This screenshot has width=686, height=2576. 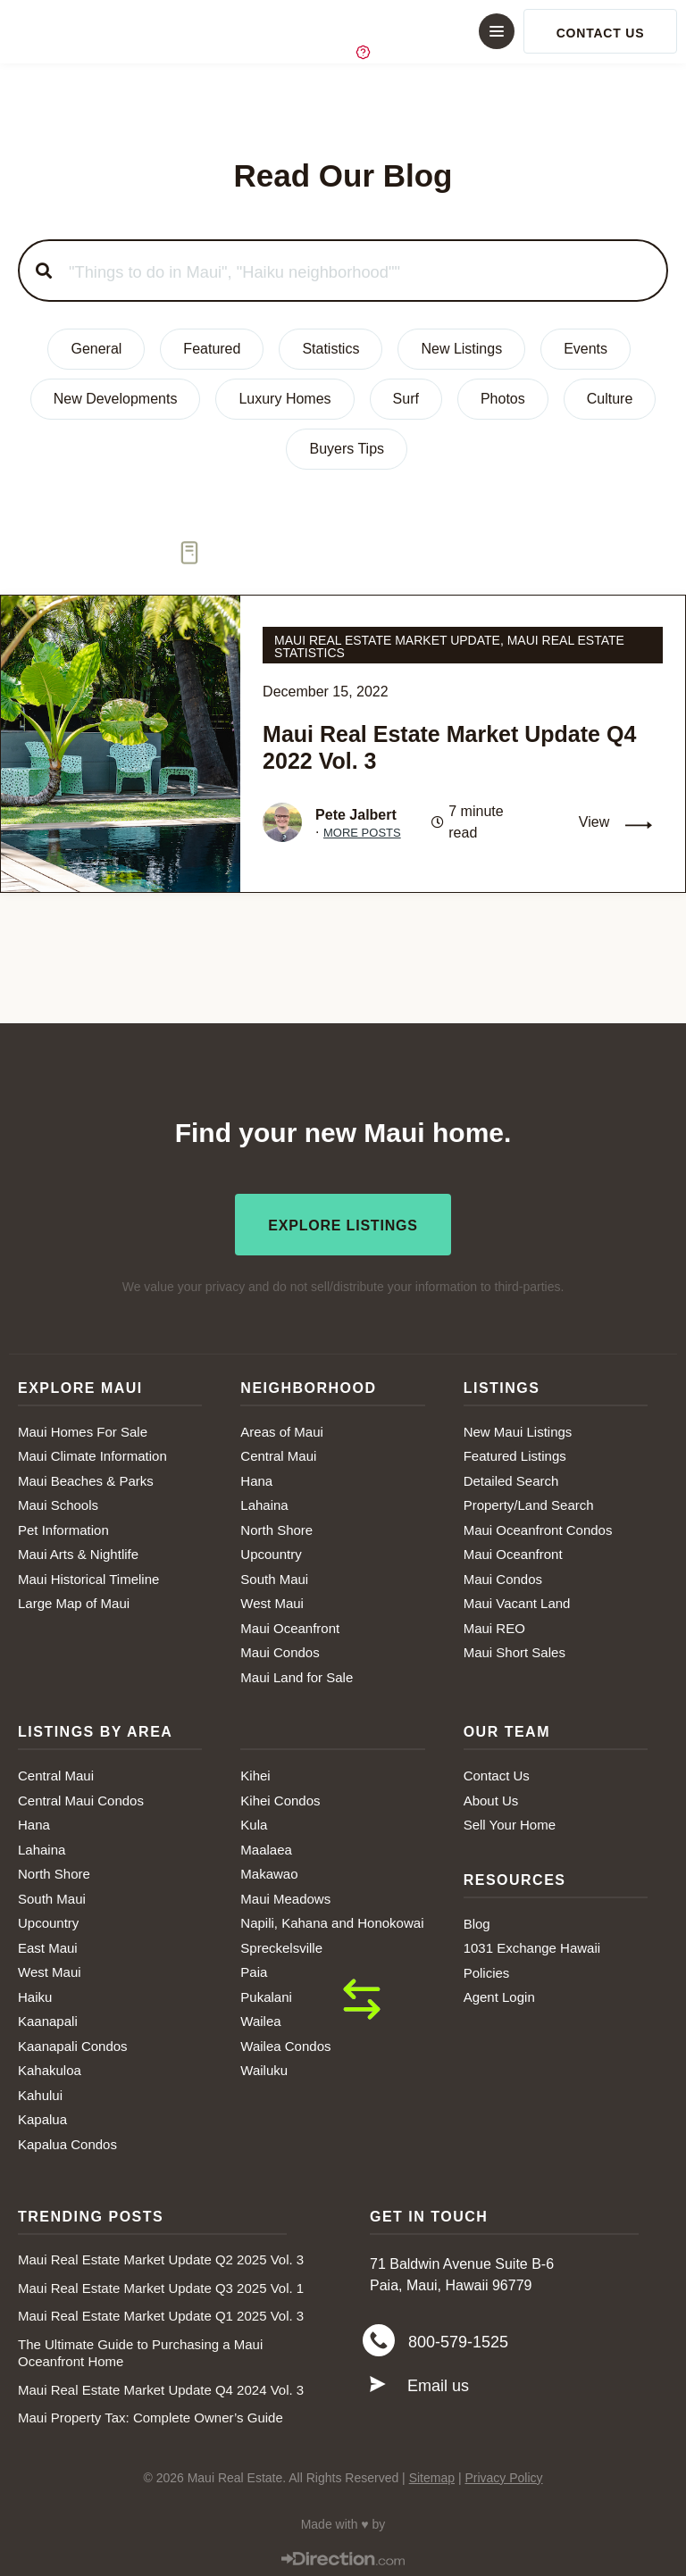 I want to click on access computer or desktop settings, so click(x=189, y=553).